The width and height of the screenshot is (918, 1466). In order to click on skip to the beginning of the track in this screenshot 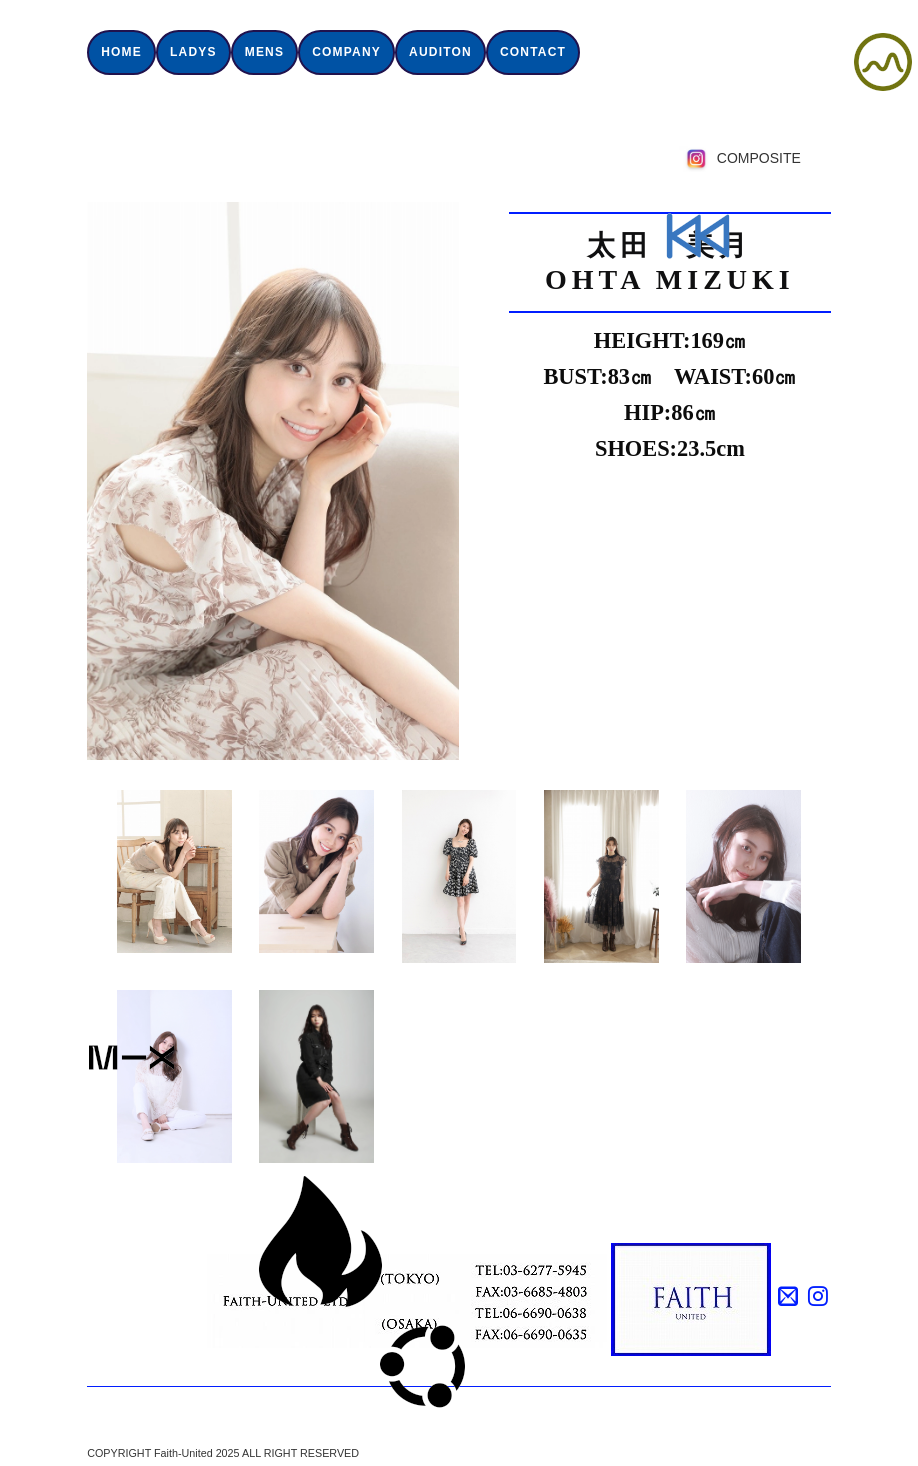, I will do `click(698, 236)`.